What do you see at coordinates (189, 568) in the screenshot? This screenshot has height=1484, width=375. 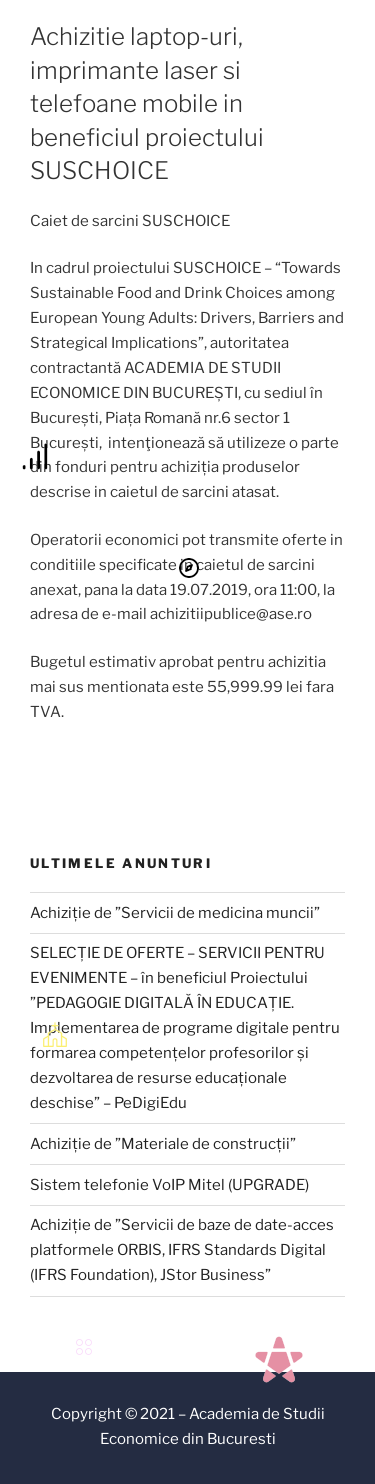 I see `access navigation or directional tools` at bounding box center [189, 568].